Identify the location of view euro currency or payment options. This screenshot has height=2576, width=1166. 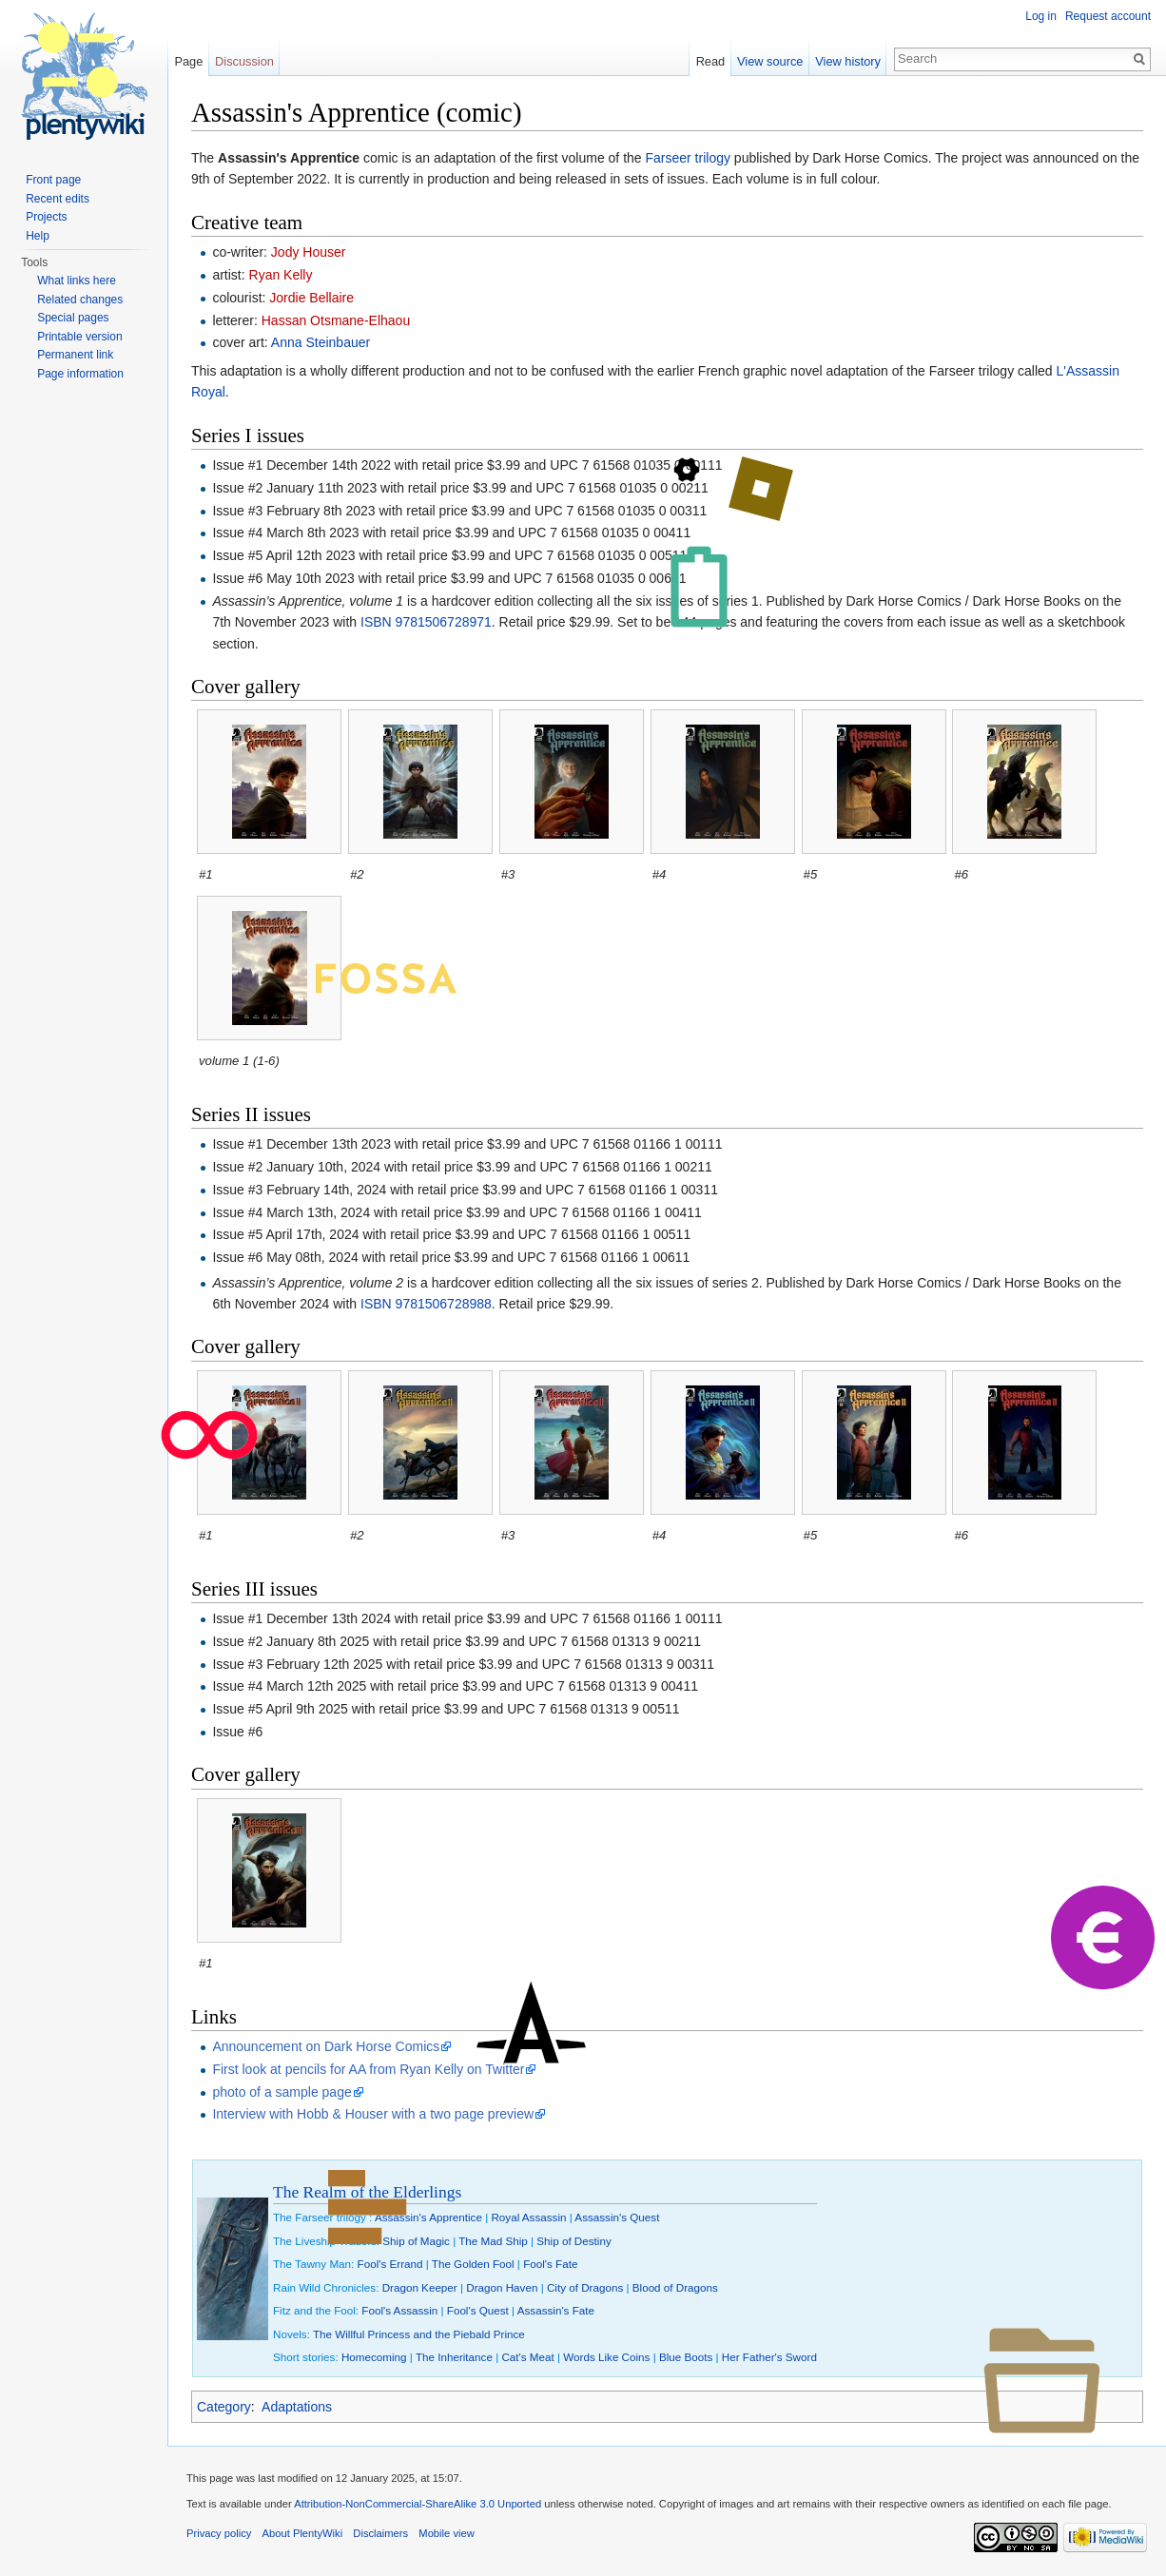
(1102, 1937).